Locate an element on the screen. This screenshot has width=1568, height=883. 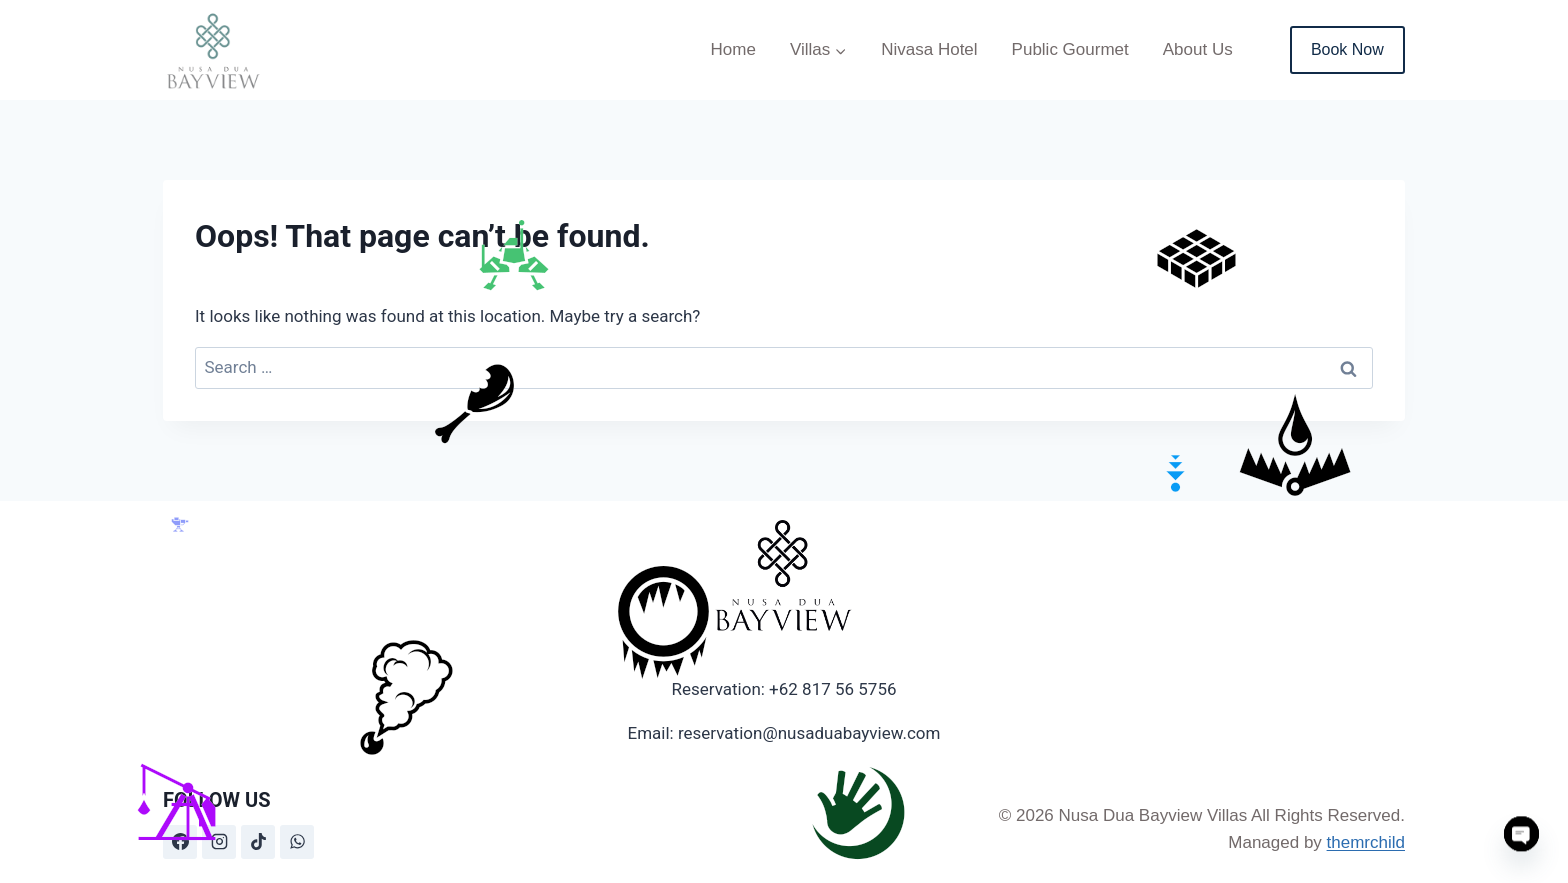
indicates a grease trap or oil collection hazard is located at coordinates (1295, 449).